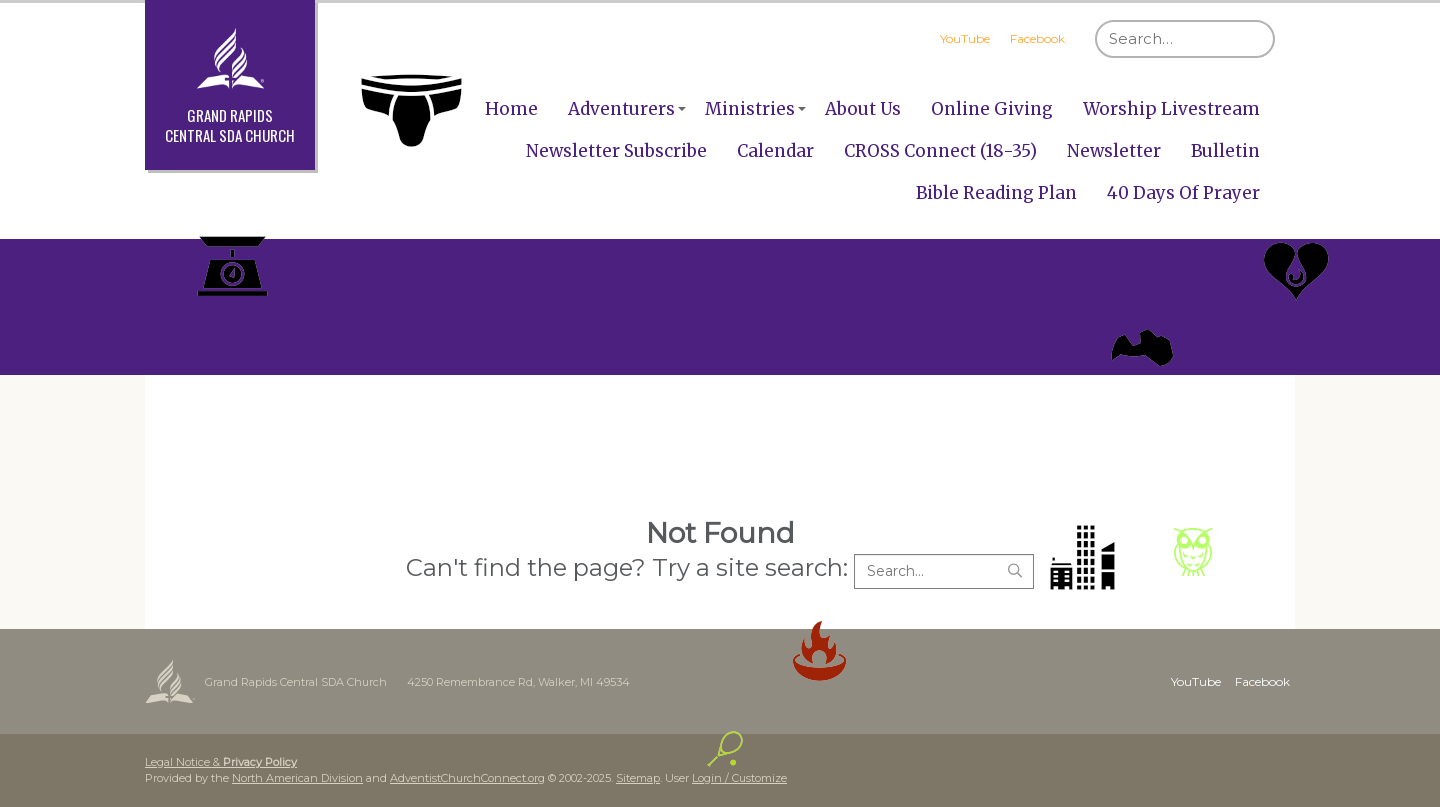 The width and height of the screenshot is (1440, 807). Describe the element at coordinates (1142, 347) in the screenshot. I see `select latvia as your country or region` at that location.